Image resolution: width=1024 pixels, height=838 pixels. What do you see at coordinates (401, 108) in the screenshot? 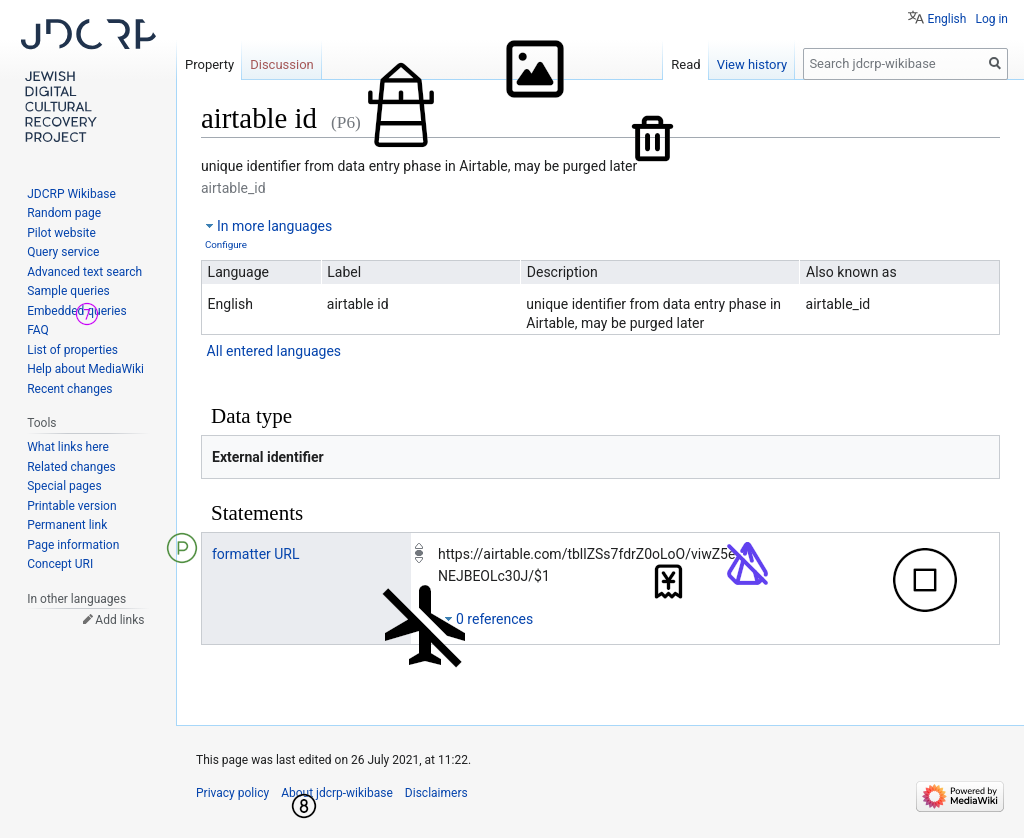
I see `access website accessibility or SEO audit tools` at bounding box center [401, 108].